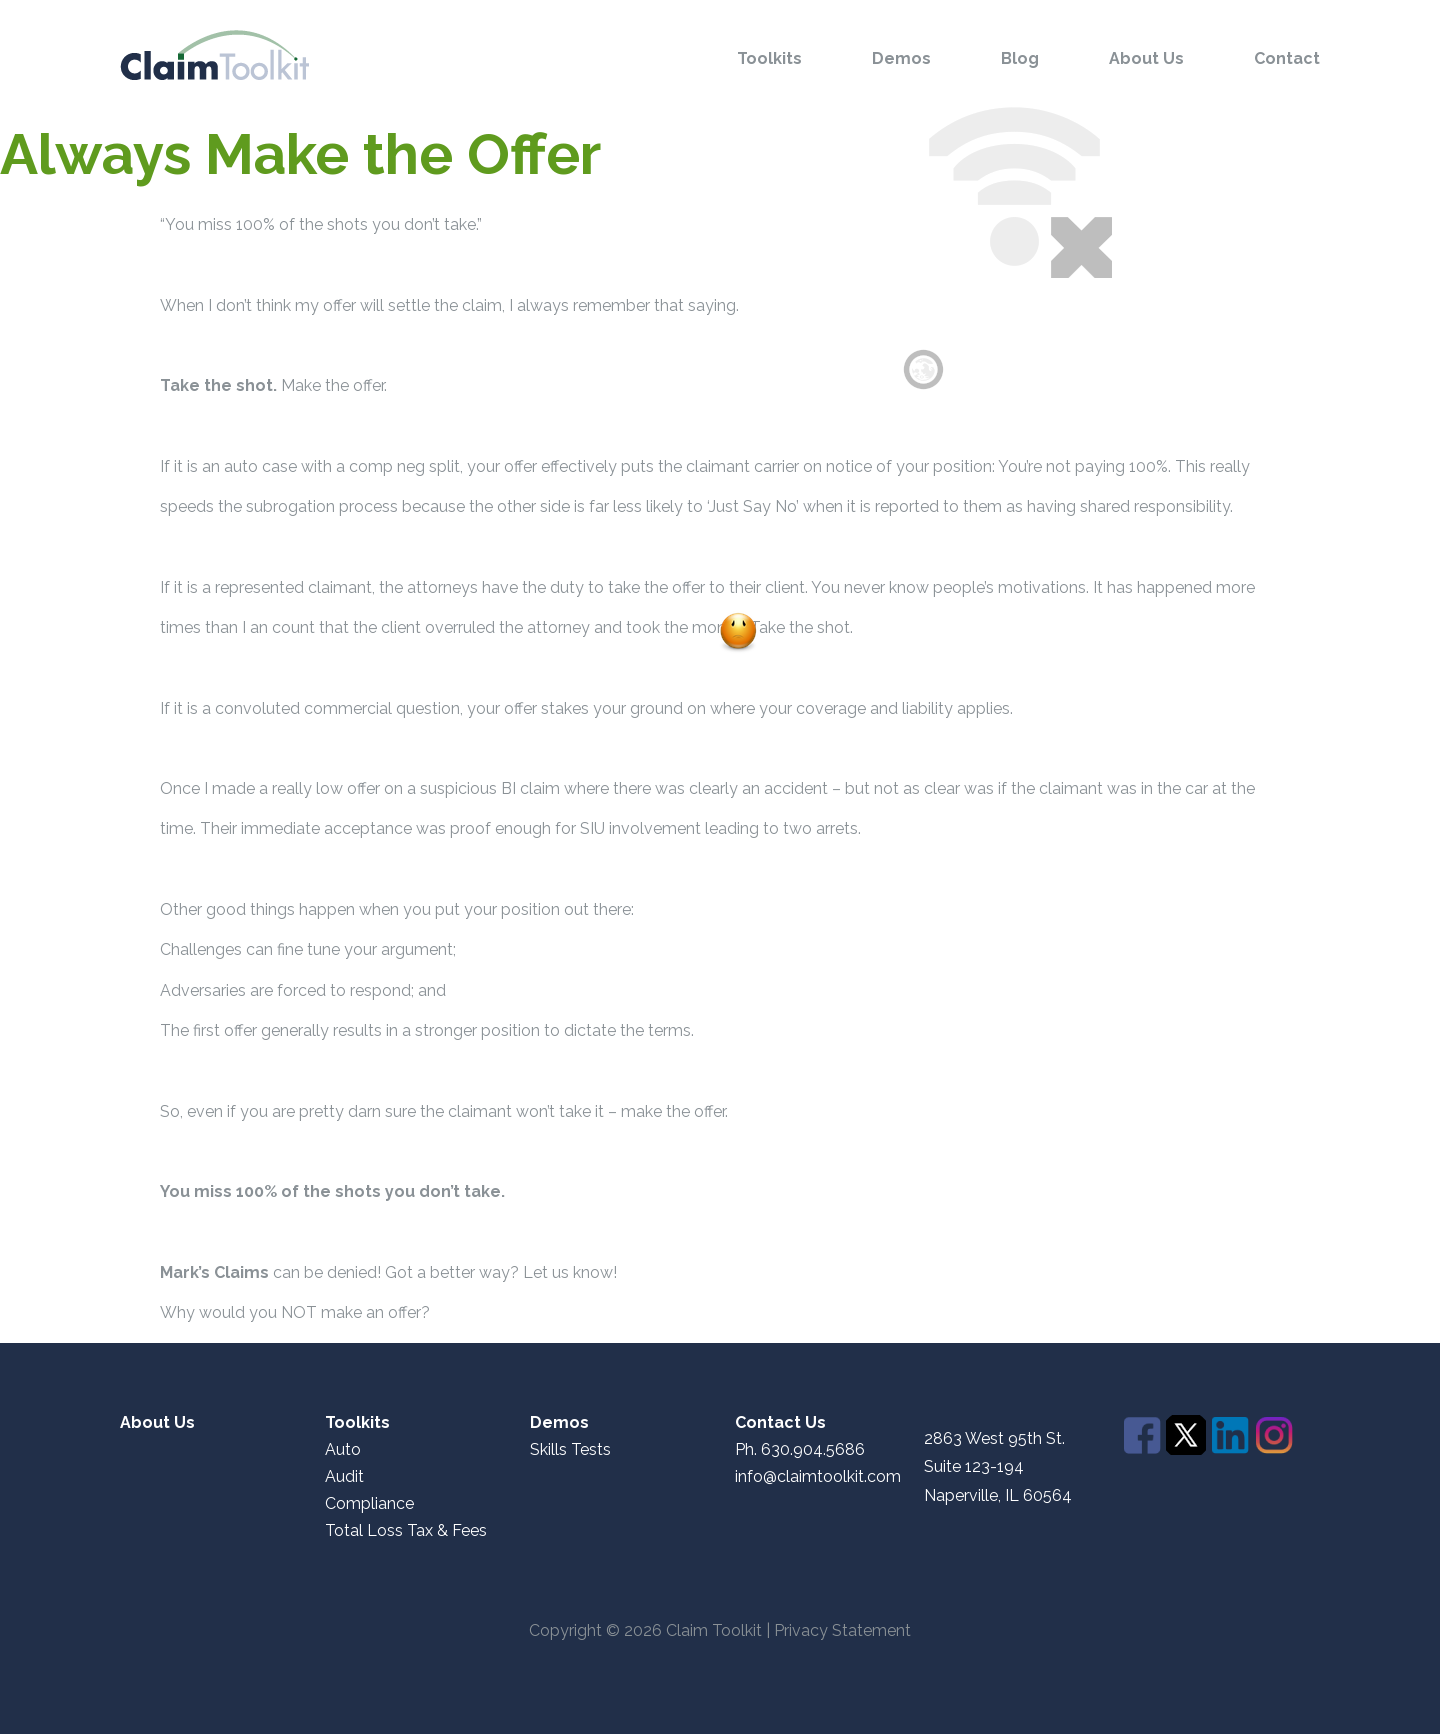 The width and height of the screenshot is (1440, 1734). What do you see at coordinates (1014, 180) in the screenshot?
I see `indicates no wireless network connection` at bounding box center [1014, 180].